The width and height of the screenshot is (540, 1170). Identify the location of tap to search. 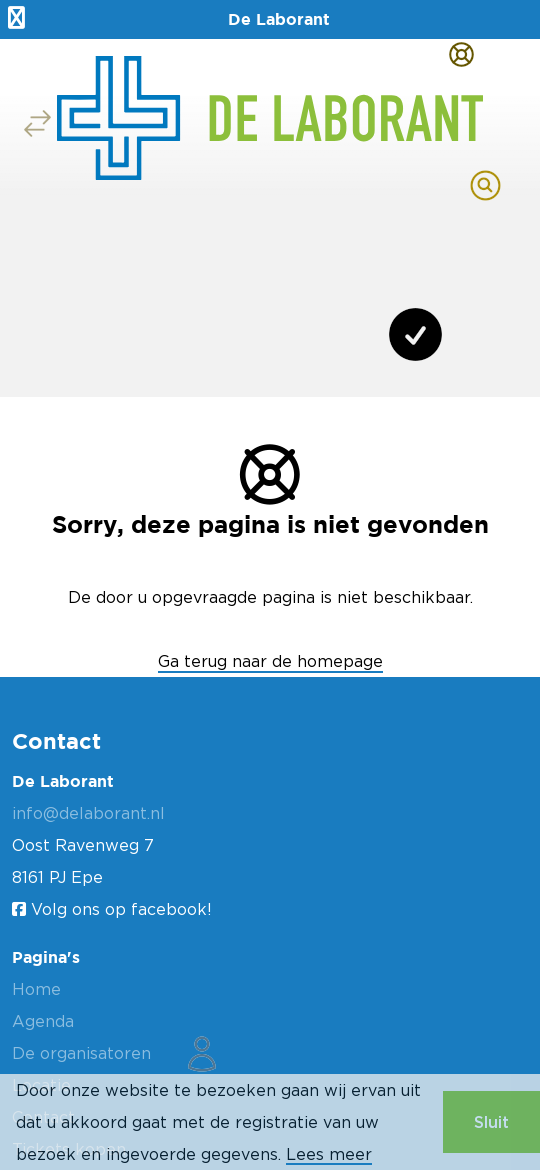
(485, 185).